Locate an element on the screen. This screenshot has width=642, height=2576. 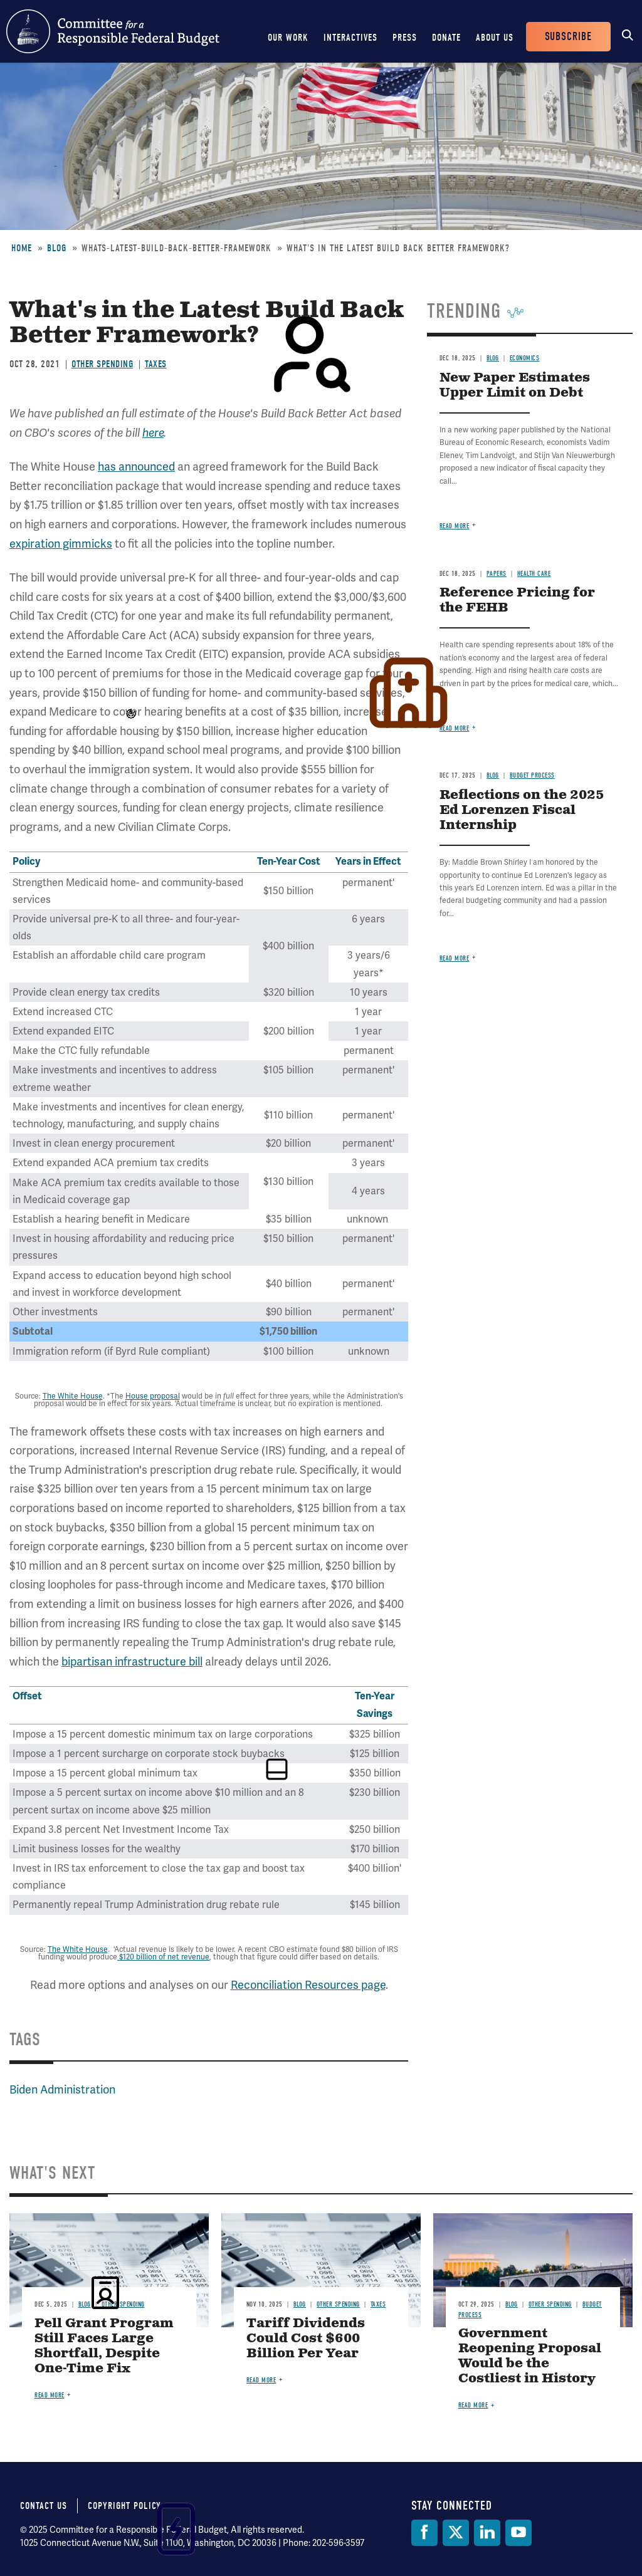
search for a user or contact is located at coordinates (312, 354).